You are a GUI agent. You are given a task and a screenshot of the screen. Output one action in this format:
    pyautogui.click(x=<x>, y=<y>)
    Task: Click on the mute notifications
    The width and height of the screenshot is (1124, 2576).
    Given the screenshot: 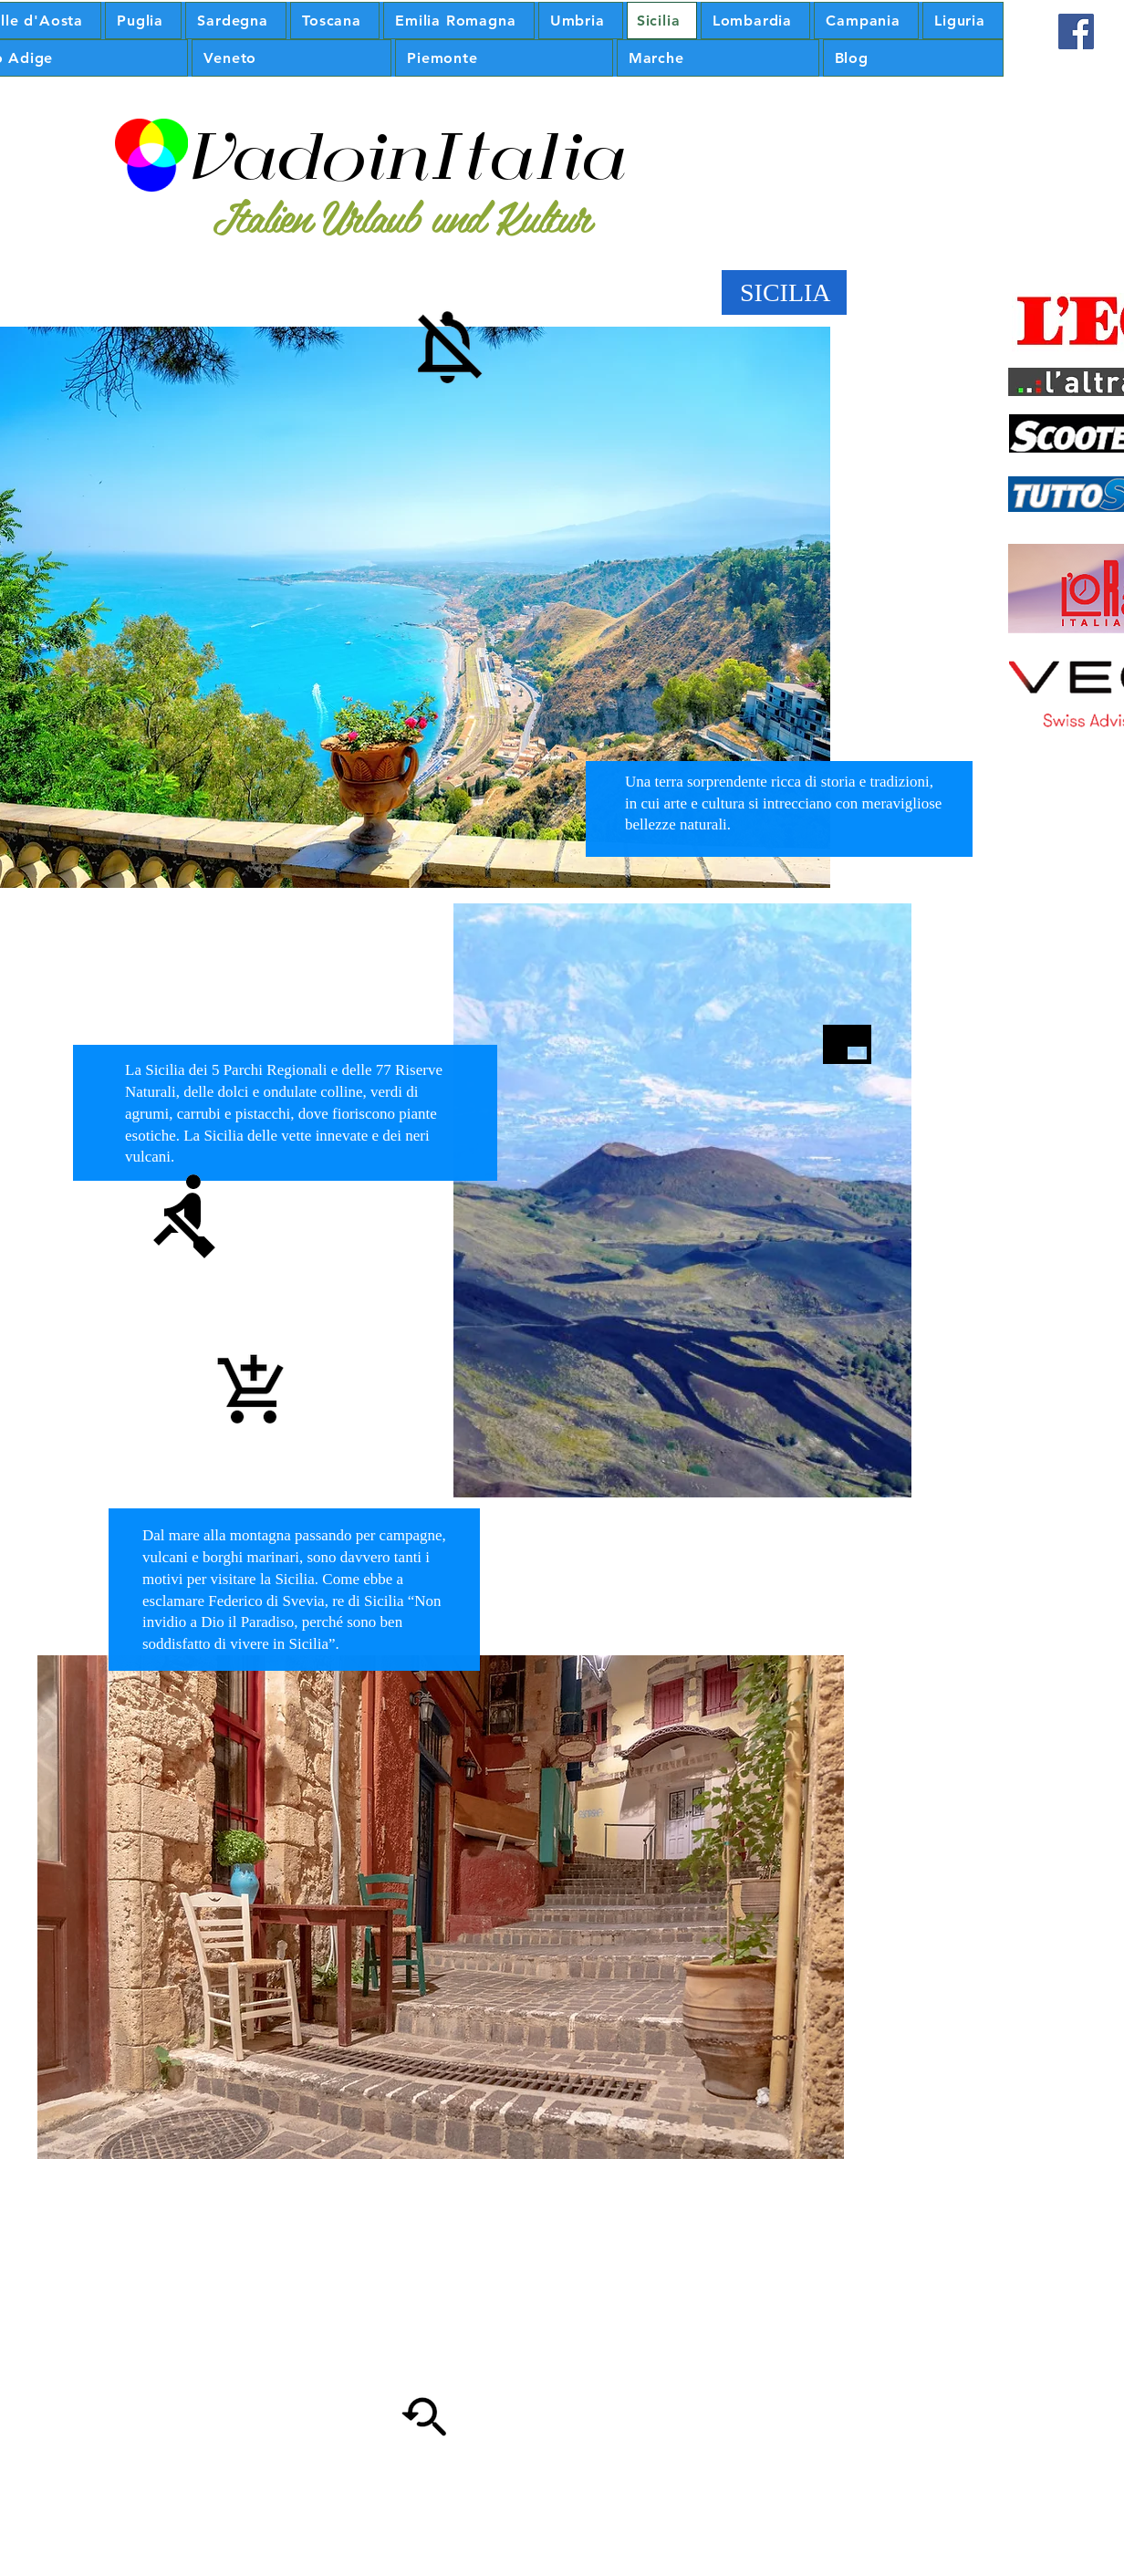 What is the action you would take?
    pyautogui.click(x=447, y=346)
    